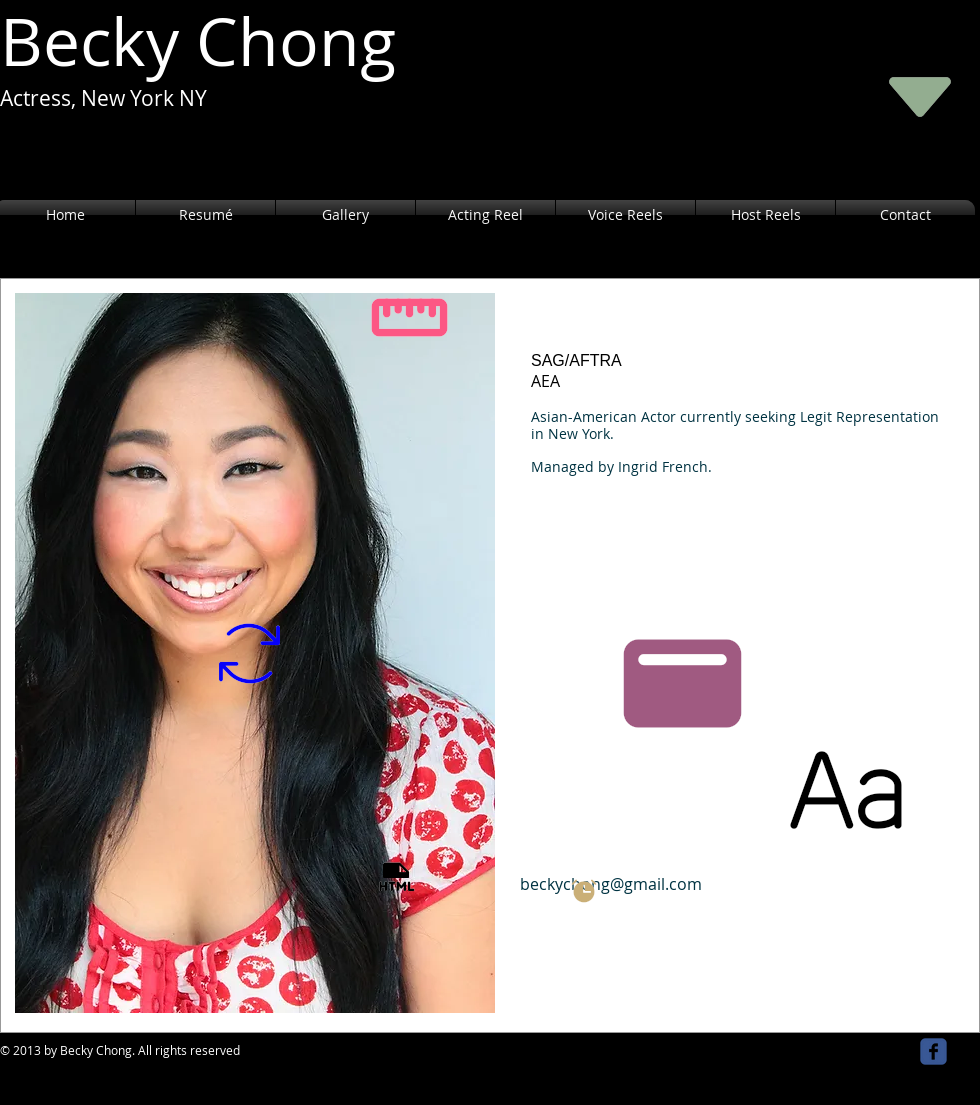 The image size is (980, 1105). Describe the element at coordinates (409, 317) in the screenshot. I see `measure dimensions or distances` at that location.